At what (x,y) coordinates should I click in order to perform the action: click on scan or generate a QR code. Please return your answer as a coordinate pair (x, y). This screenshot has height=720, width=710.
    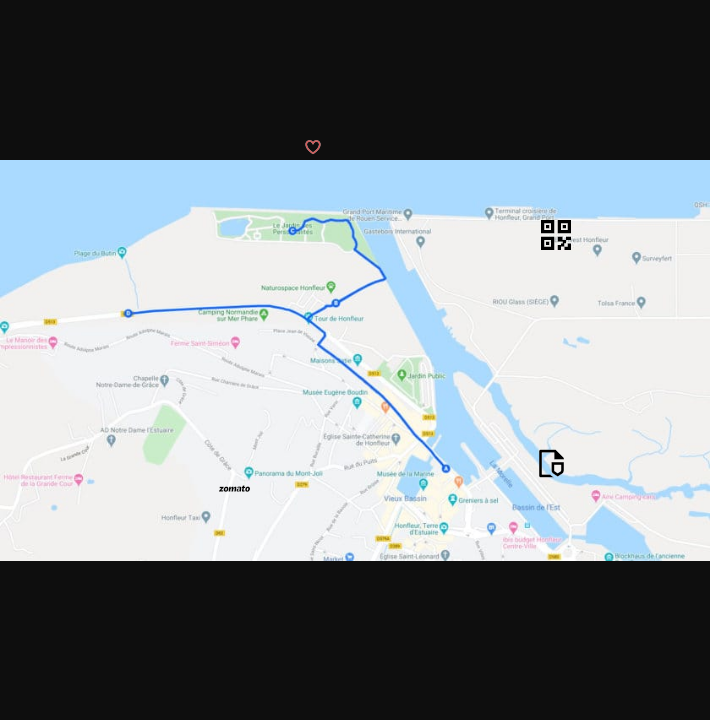
    Looking at the image, I should click on (556, 235).